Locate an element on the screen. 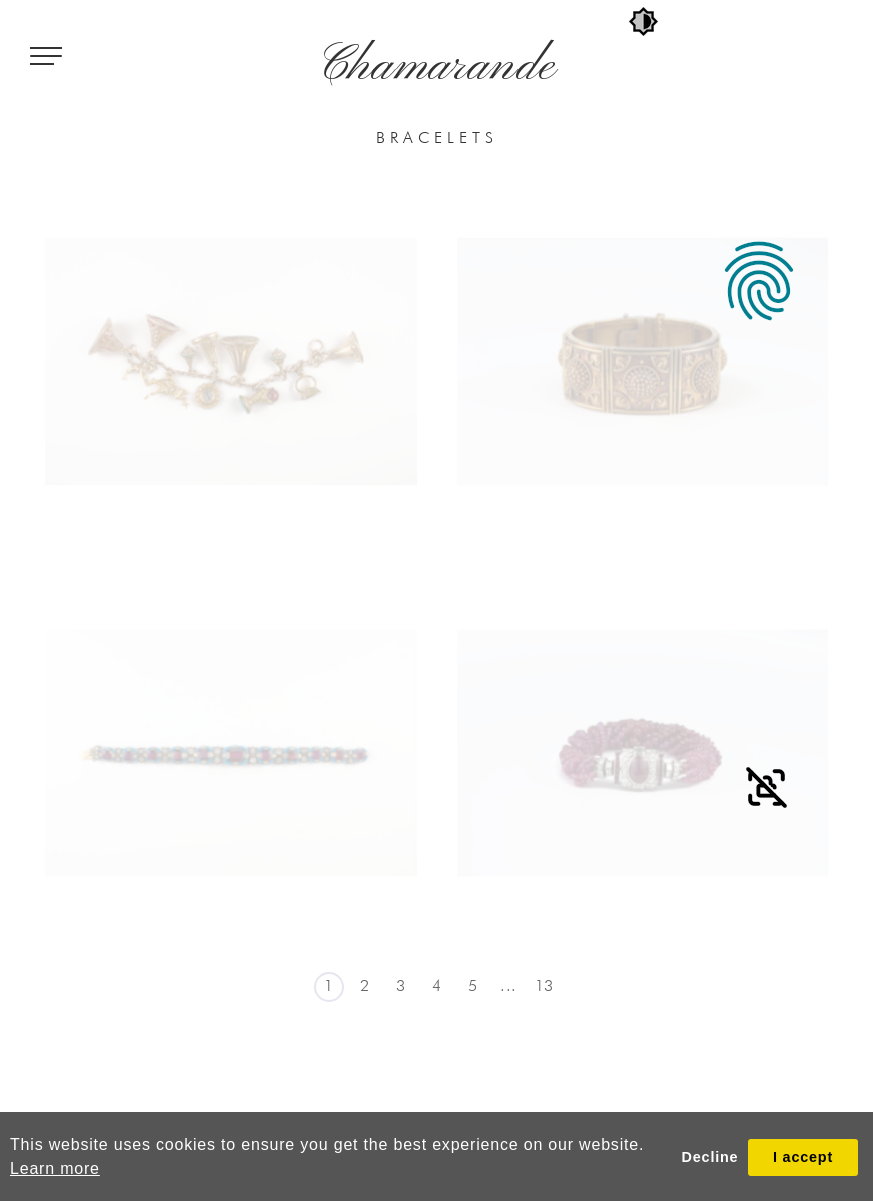 The width and height of the screenshot is (873, 1201). authenticate with fingerprint is located at coordinates (759, 281).